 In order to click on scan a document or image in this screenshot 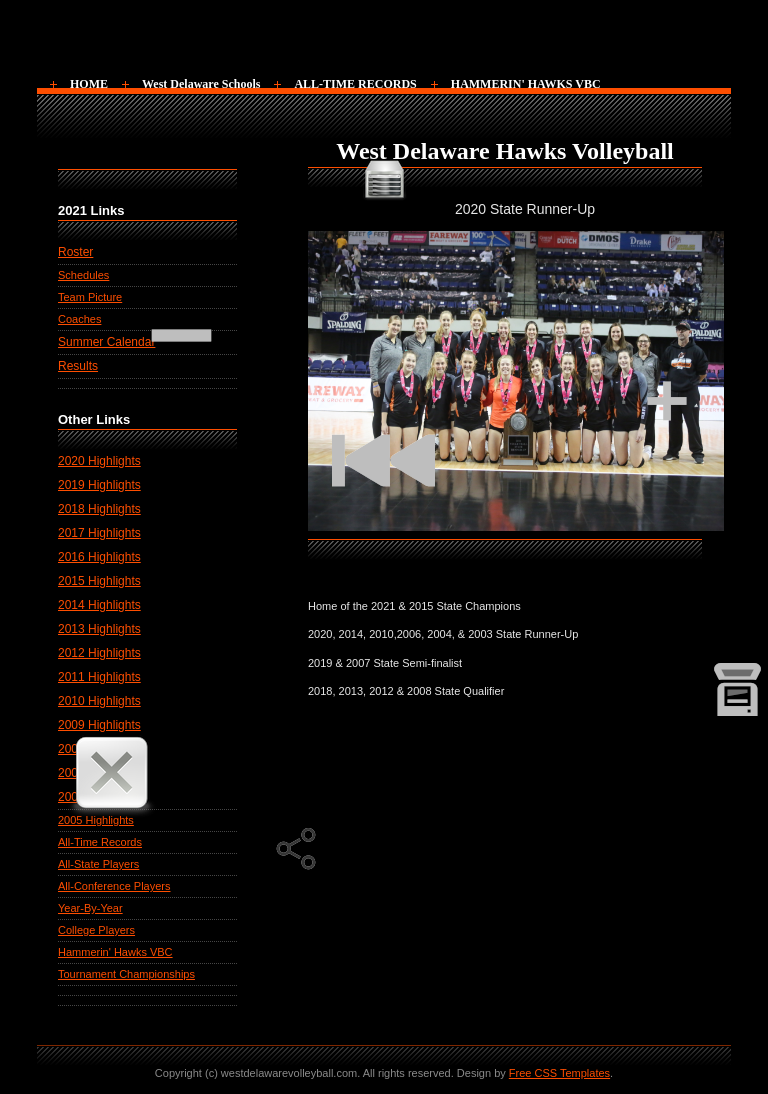, I will do `click(737, 689)`.